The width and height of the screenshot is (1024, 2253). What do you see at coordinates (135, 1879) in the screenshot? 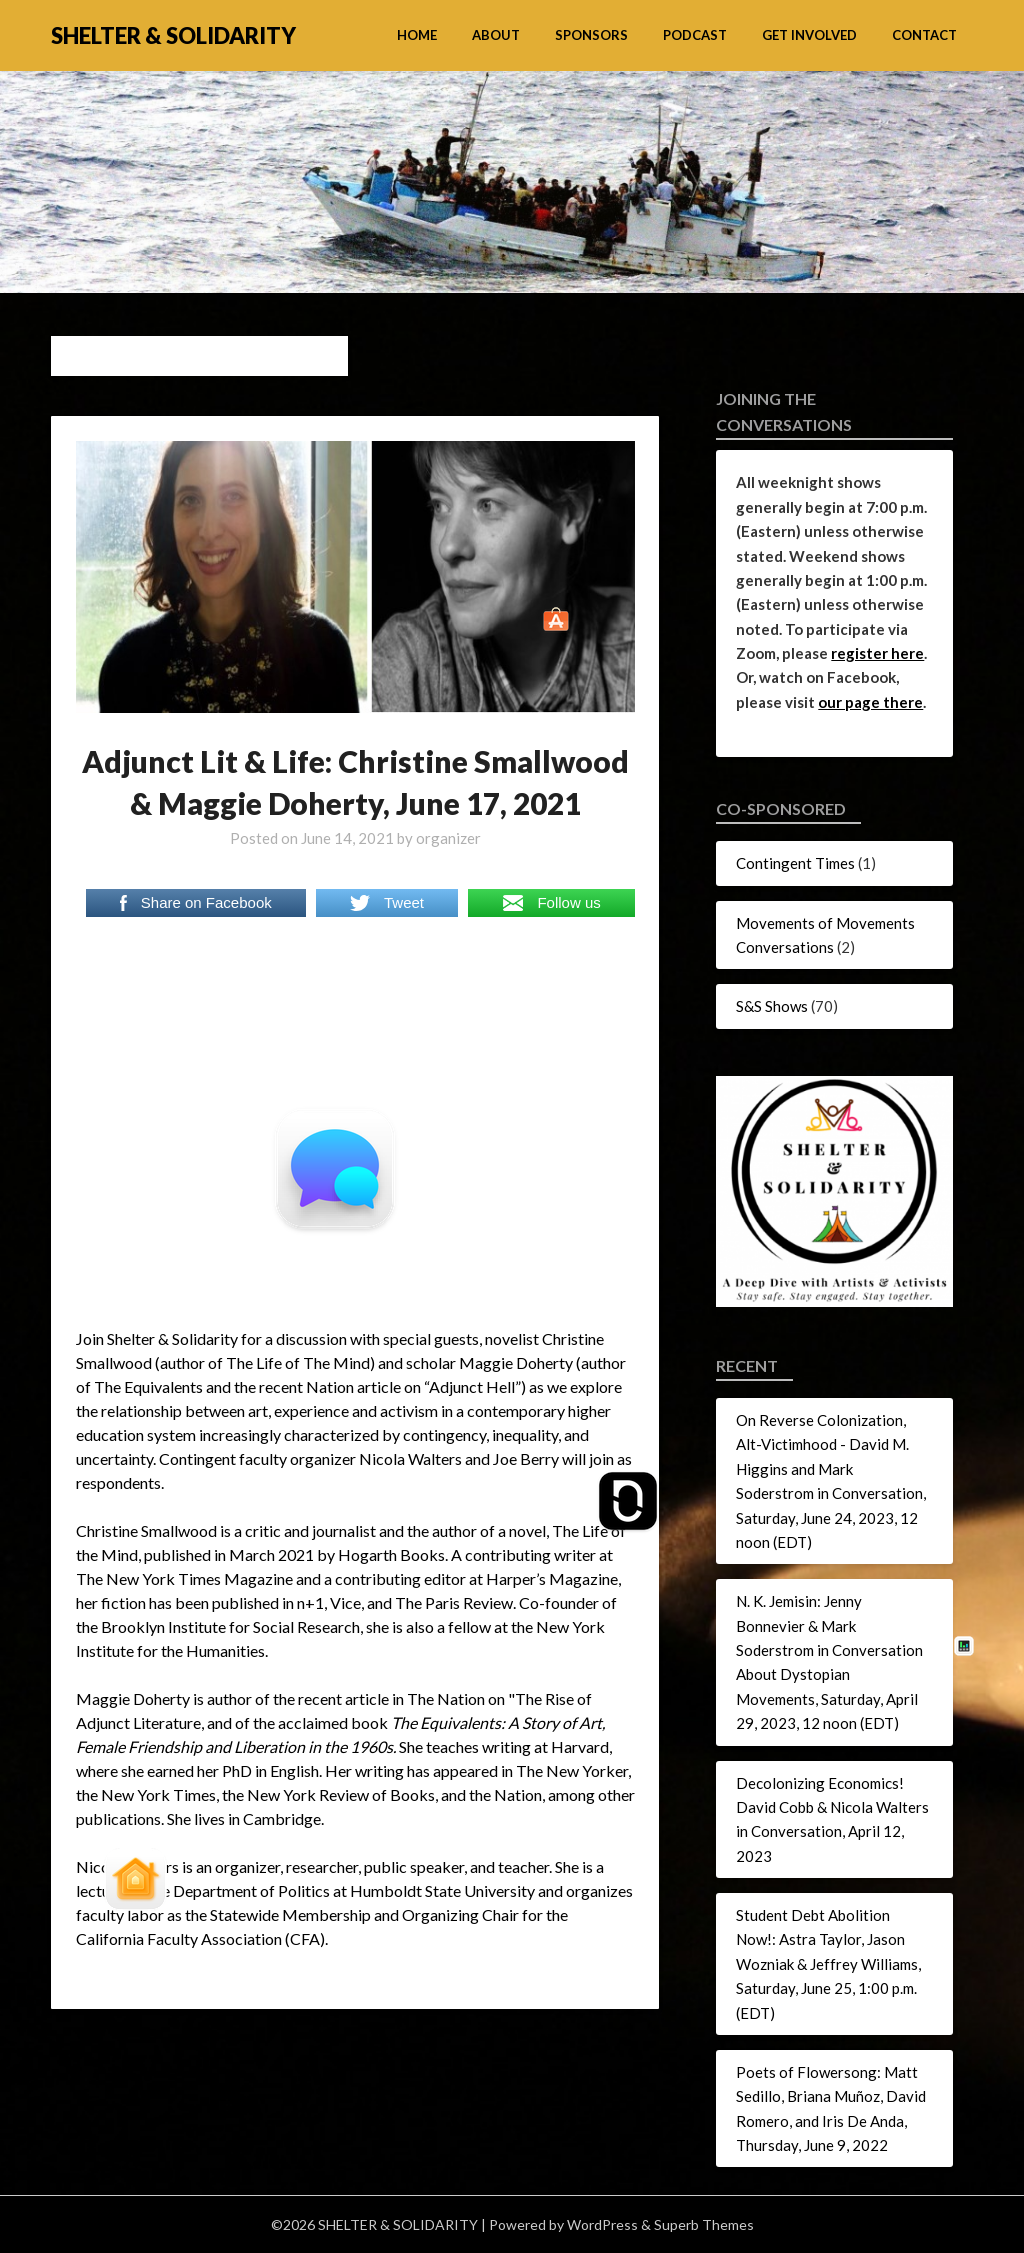
I see `open the home app` at bounding box center [135, 1879].